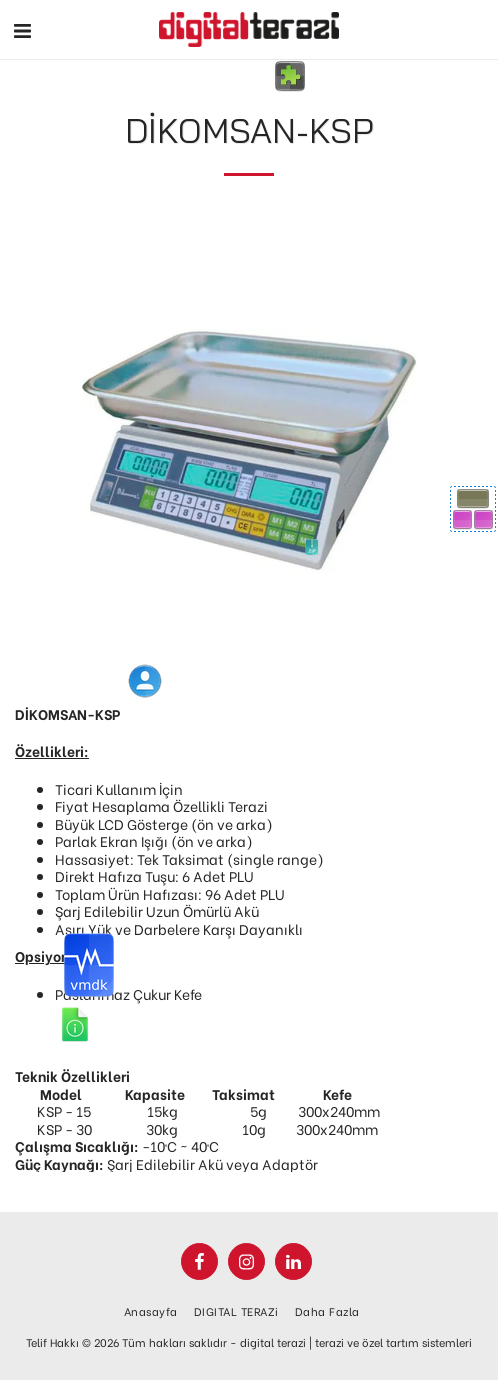 The width and height of the screenshot is (498, 1380). What do you see at coordinates (89, 965) in the screenshot?
I see `virtualbox virtual disk image file` at bounding box center [89, 965].